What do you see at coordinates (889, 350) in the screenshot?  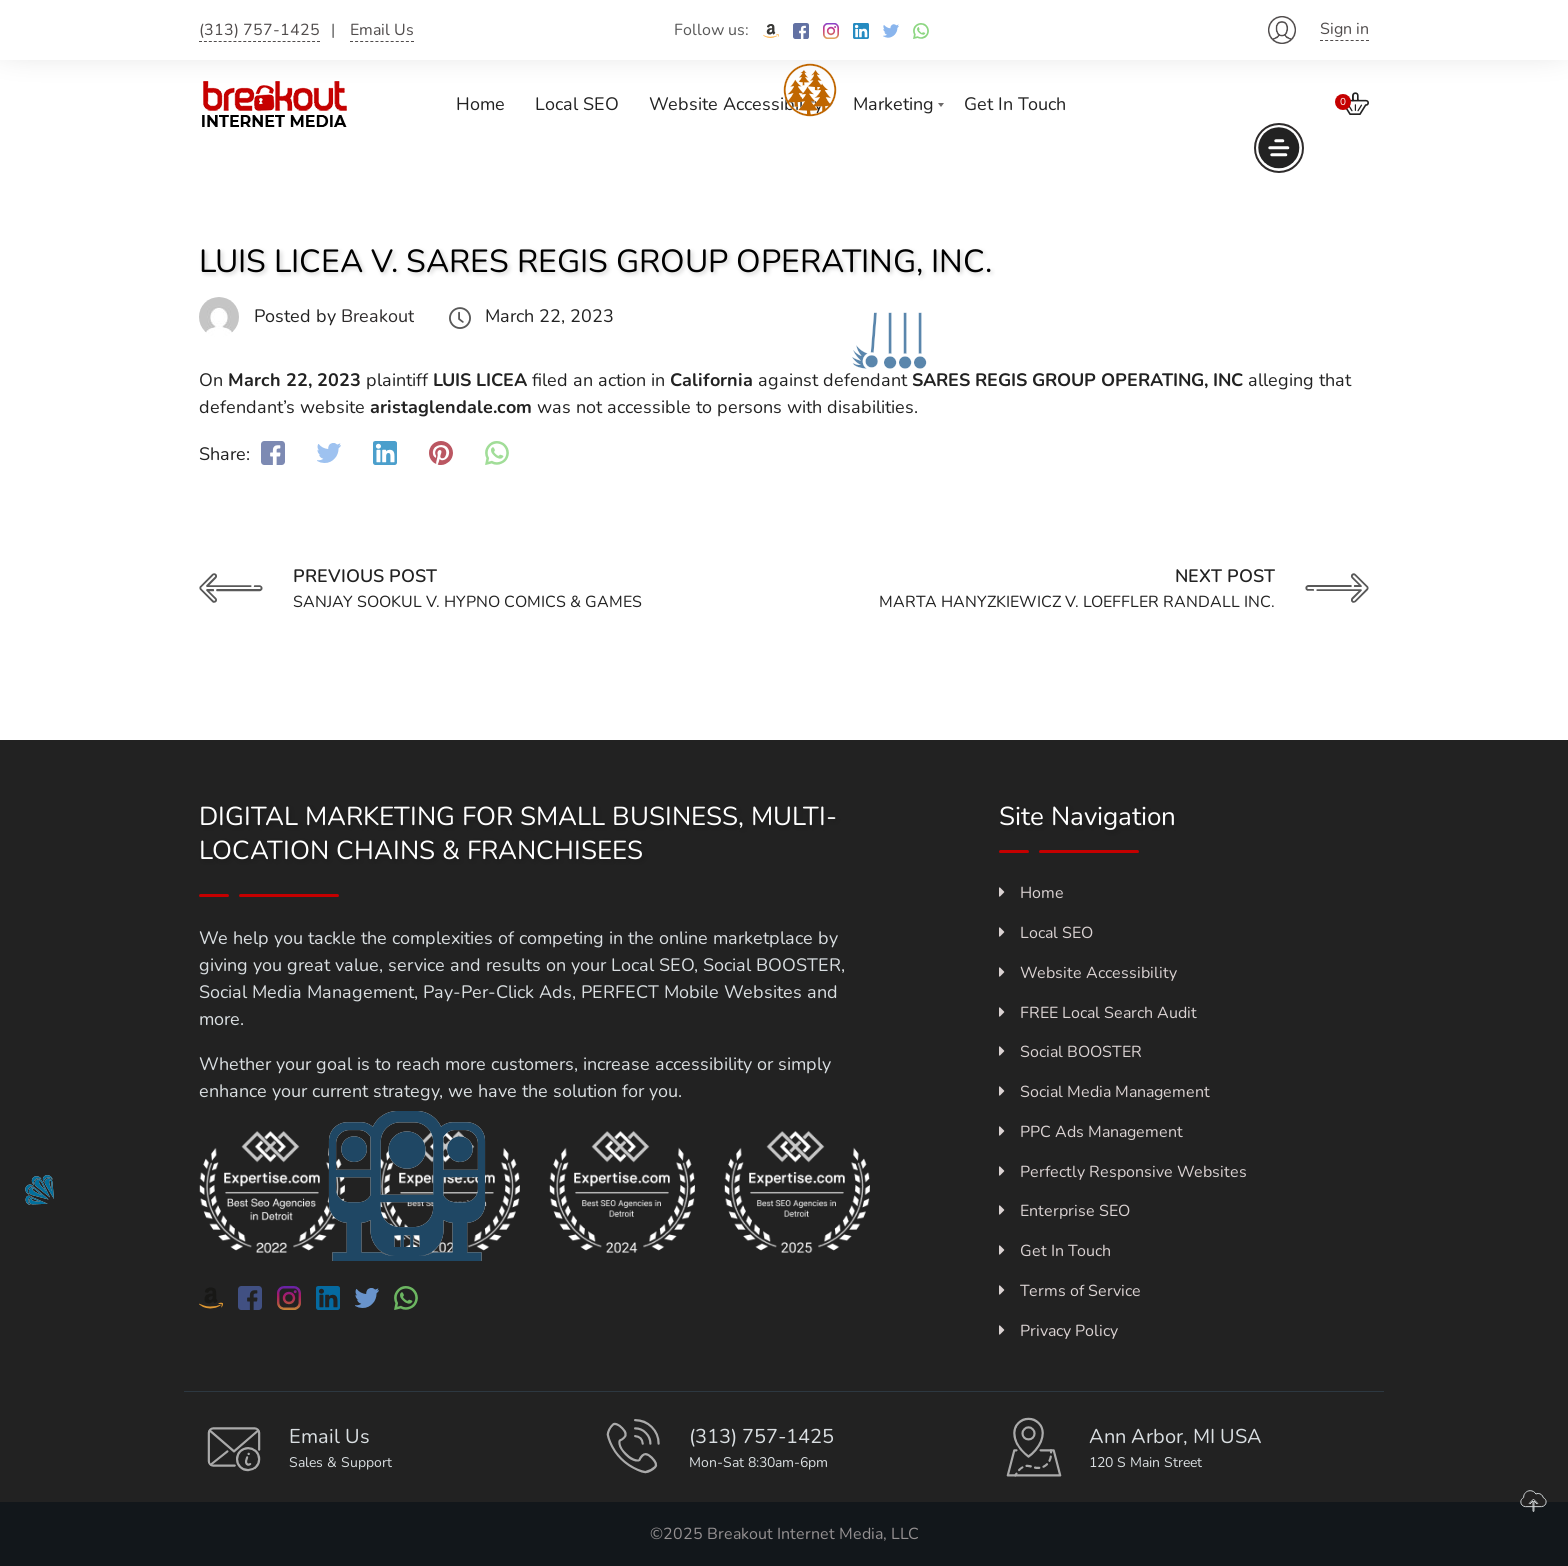 I see `access physics simulation or momentum-based game mechanics` at bounding box center [889, 350].